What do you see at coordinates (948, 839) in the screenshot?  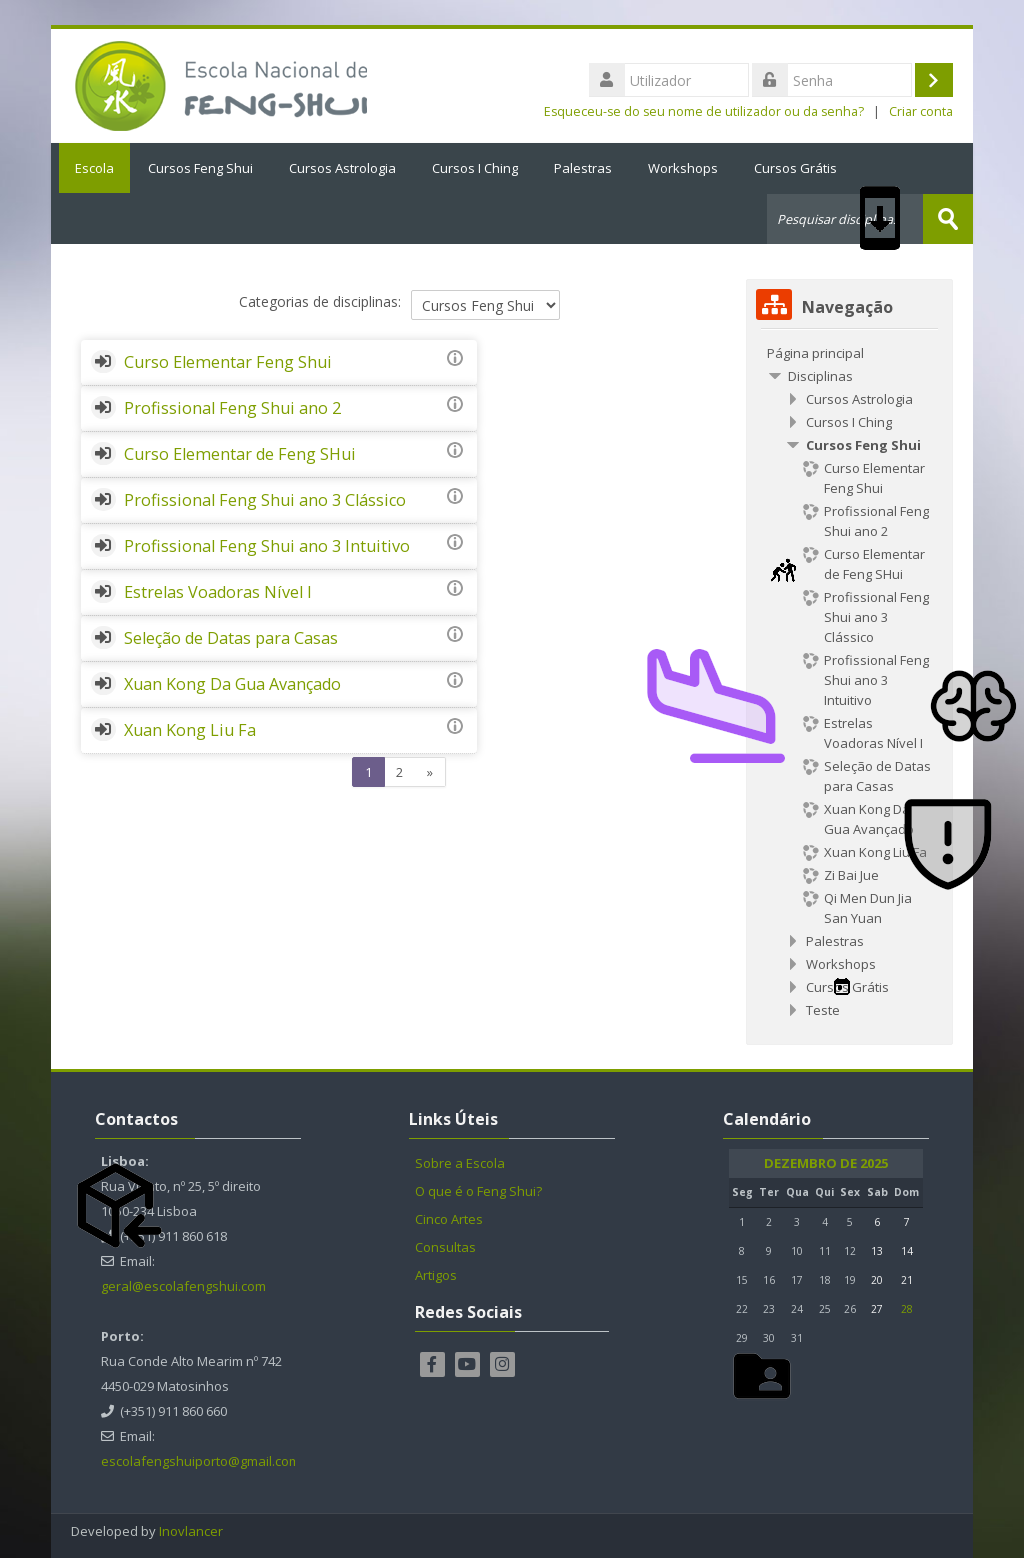 I see `security warning or alert detected` at bounding box center [948, 839].